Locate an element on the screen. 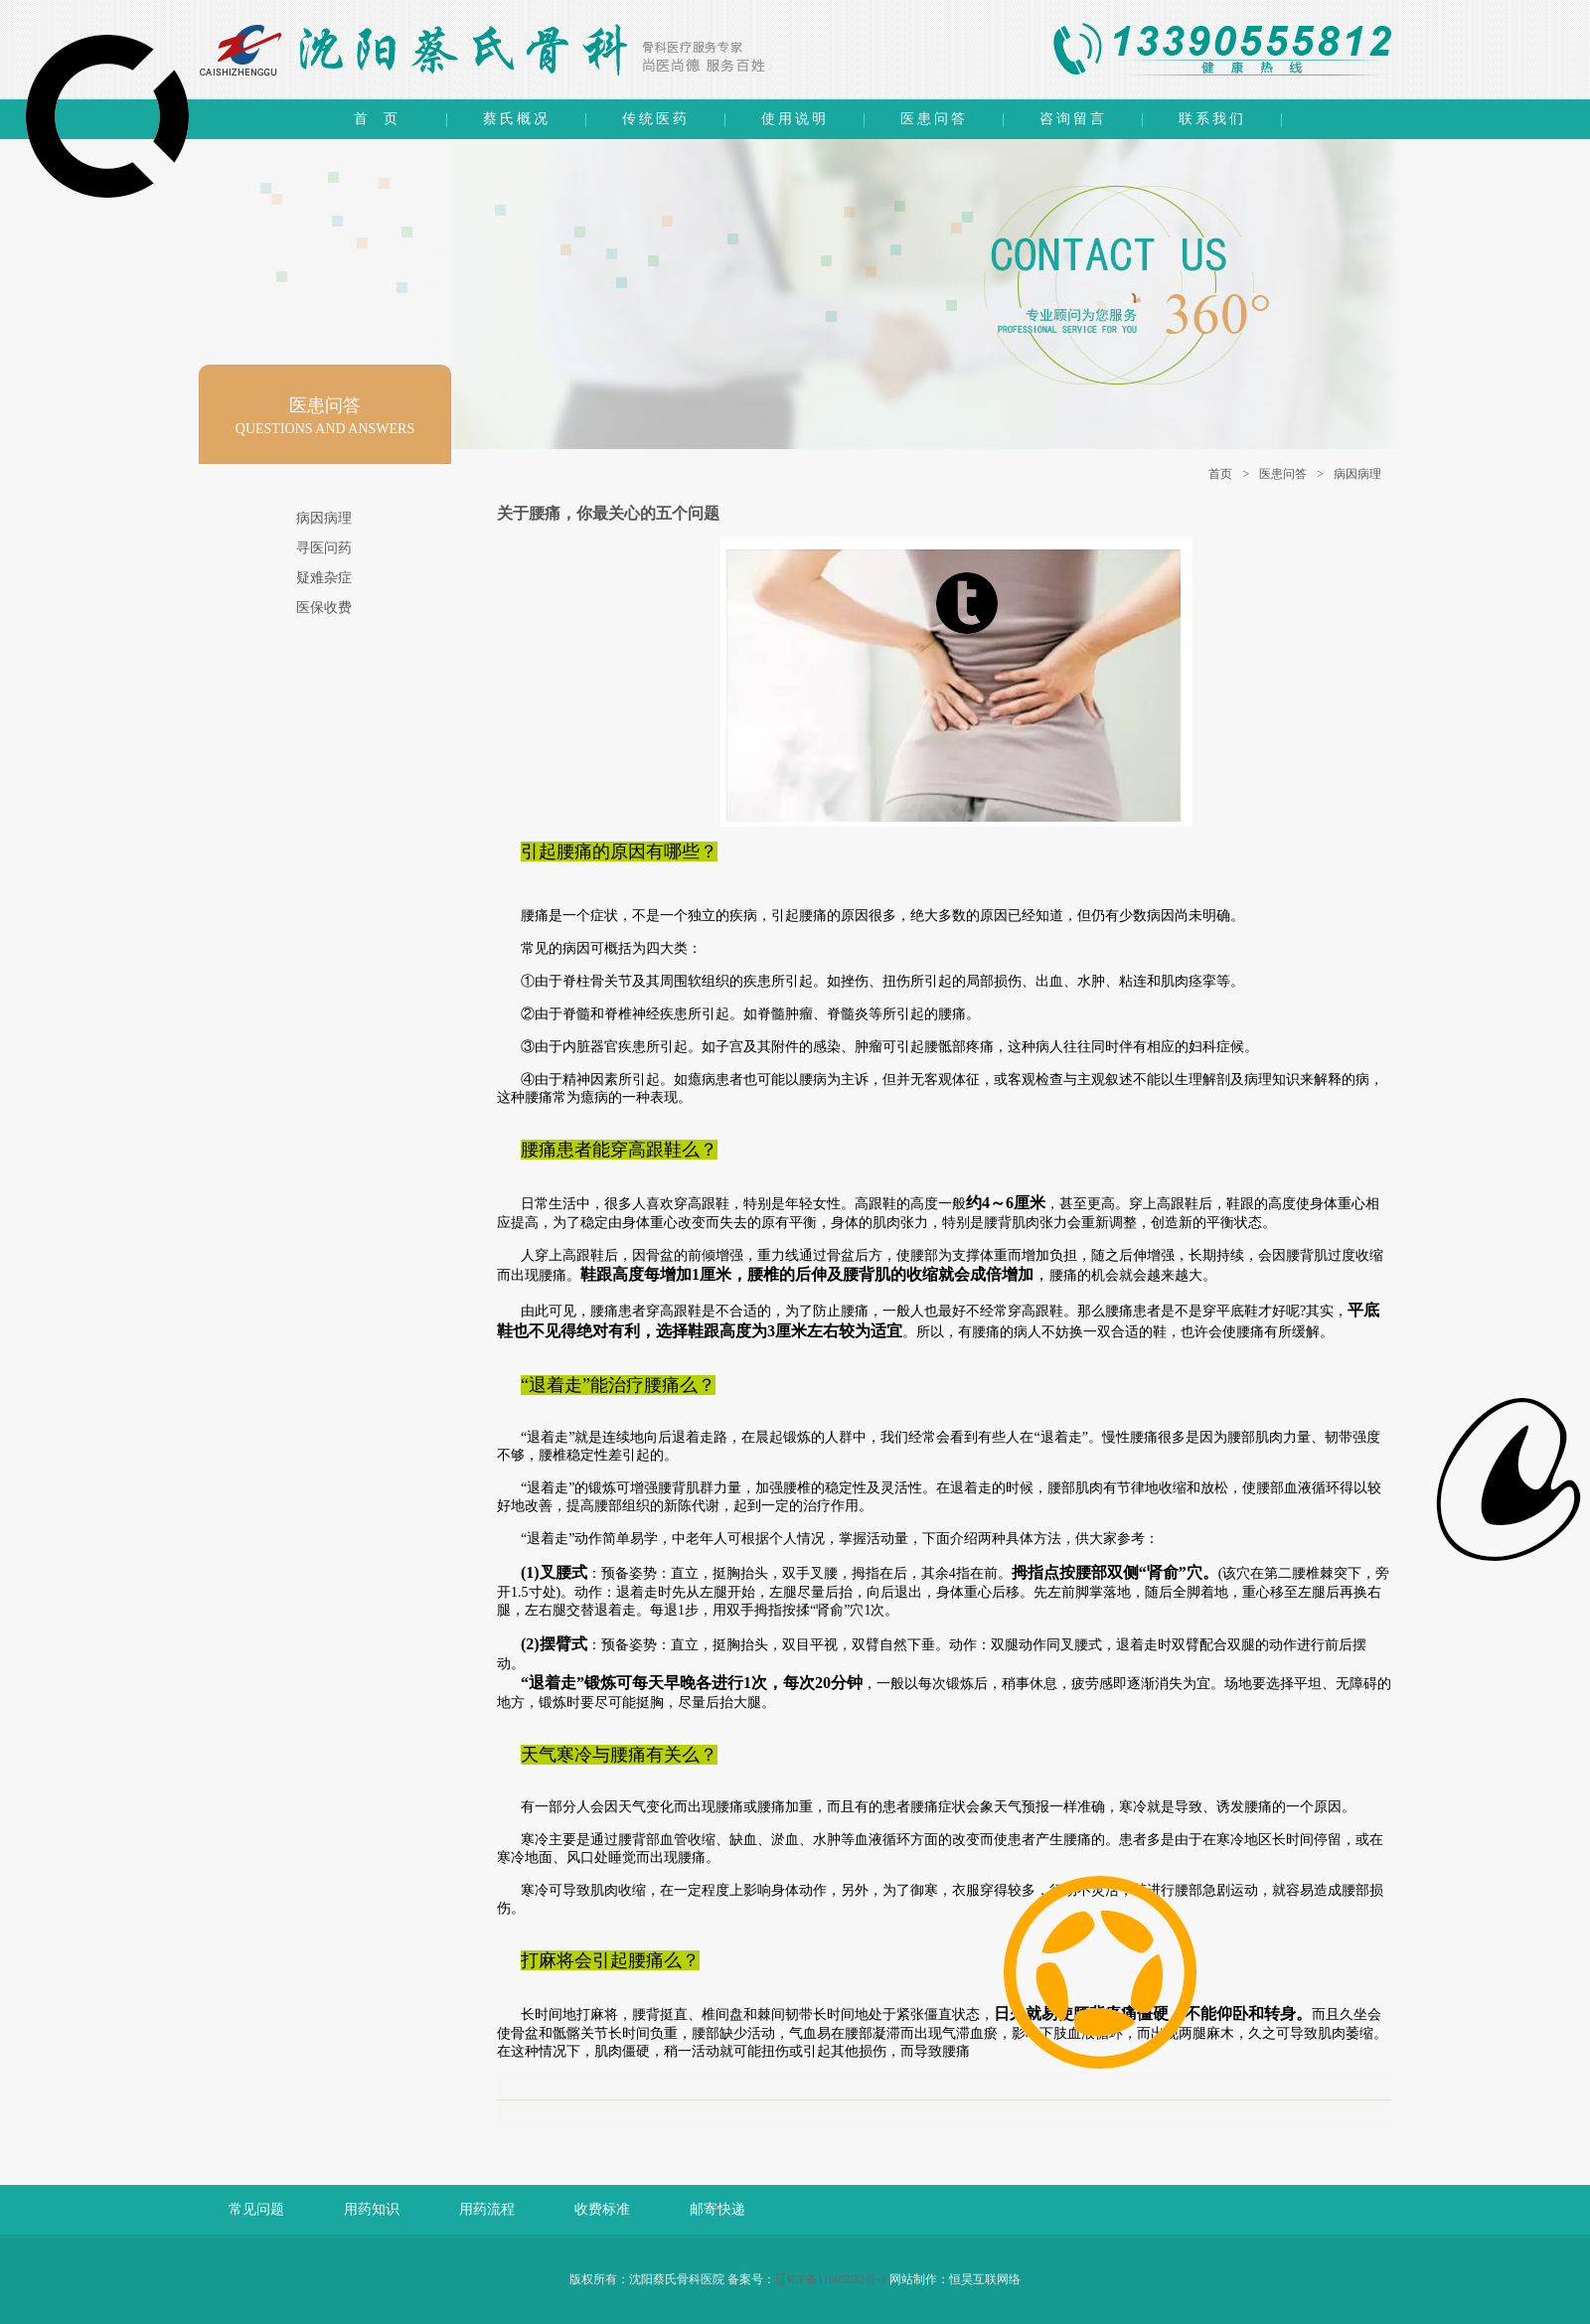 The width and height of the screenshot is (1590, 2324). corona engine logo is located at coordinates (1100, 1972).